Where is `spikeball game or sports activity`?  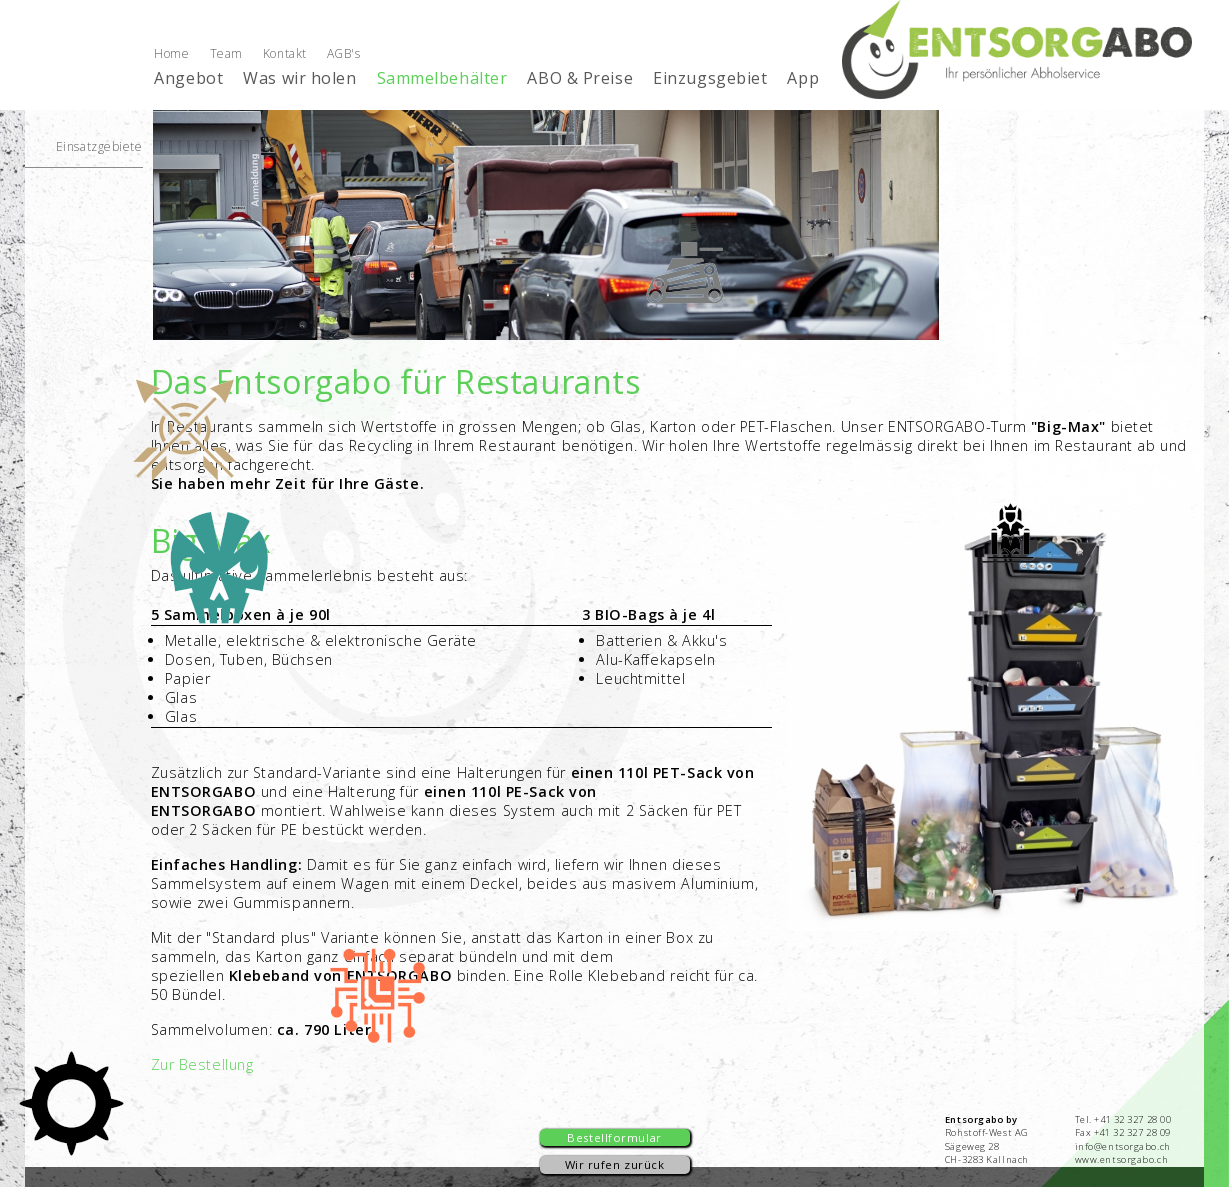 spikeball game or sports activity is located at coordinates (71, 1103).